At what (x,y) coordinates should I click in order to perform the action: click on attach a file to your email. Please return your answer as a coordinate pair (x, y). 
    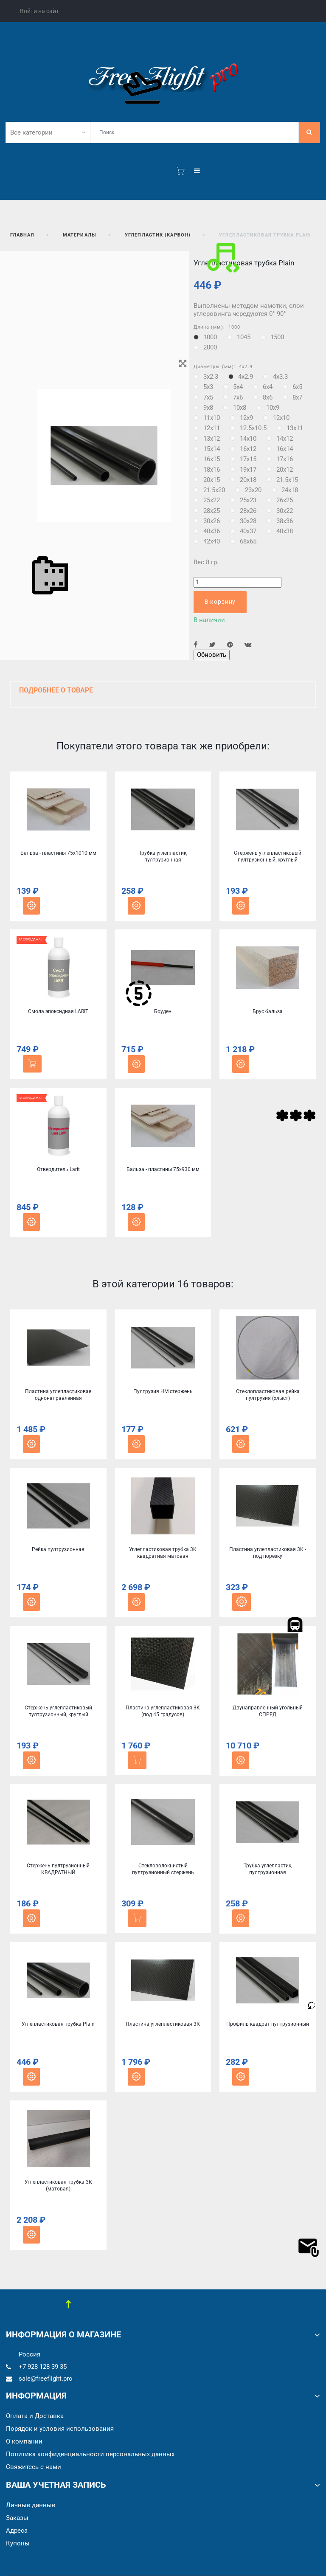
    Looking at the image, I should click on (309, 2248).